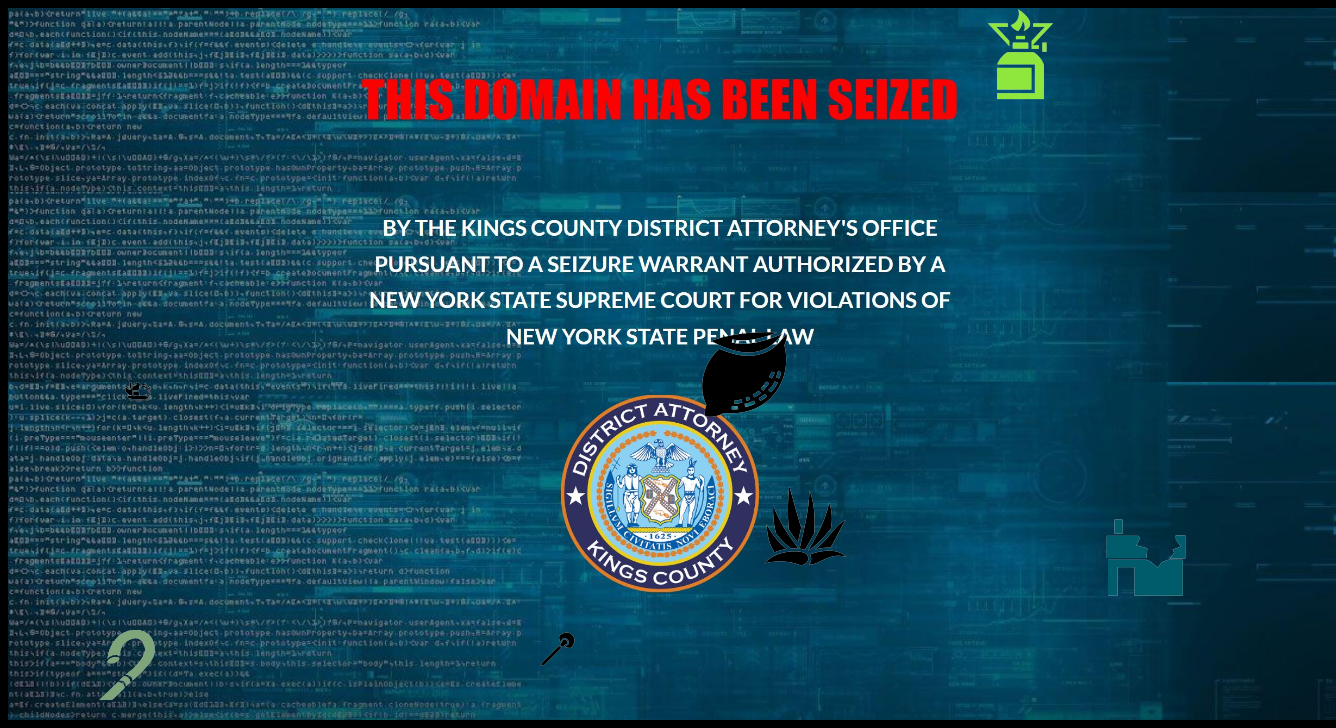  What do you see at coordinates (558, 649) in the screenshot?
I see `dental examination tool icon` at bounding box center [558, 649].